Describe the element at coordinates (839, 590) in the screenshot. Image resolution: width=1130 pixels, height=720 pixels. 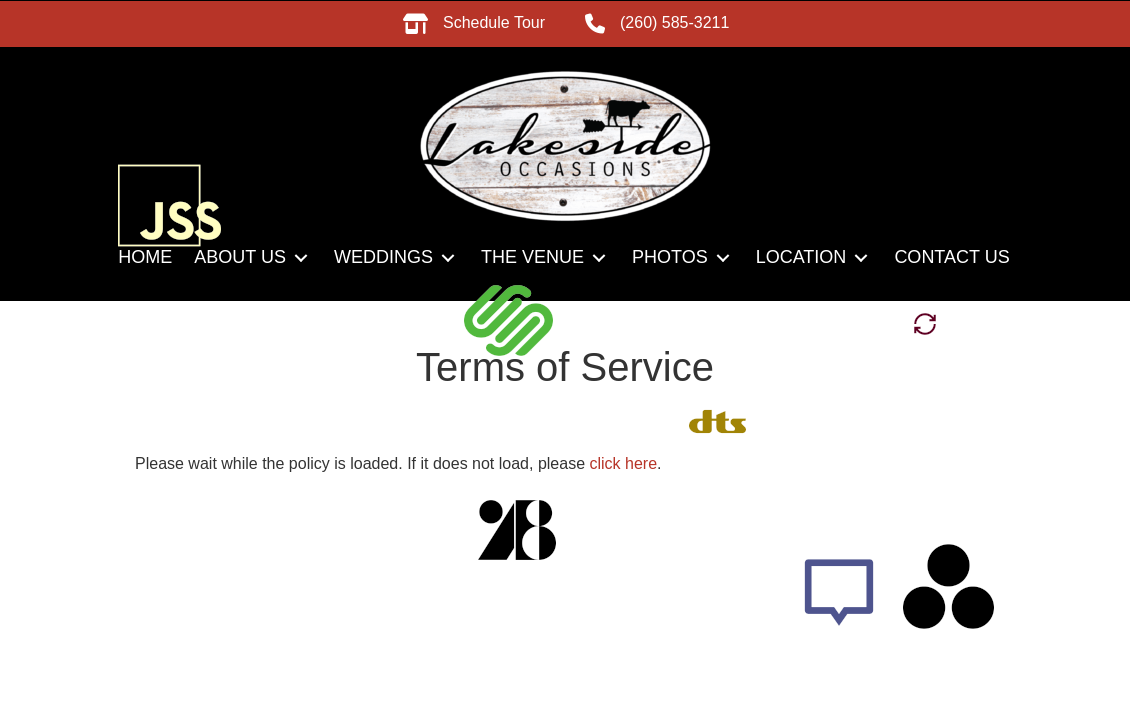
I see `open chat or messaging` at that location.